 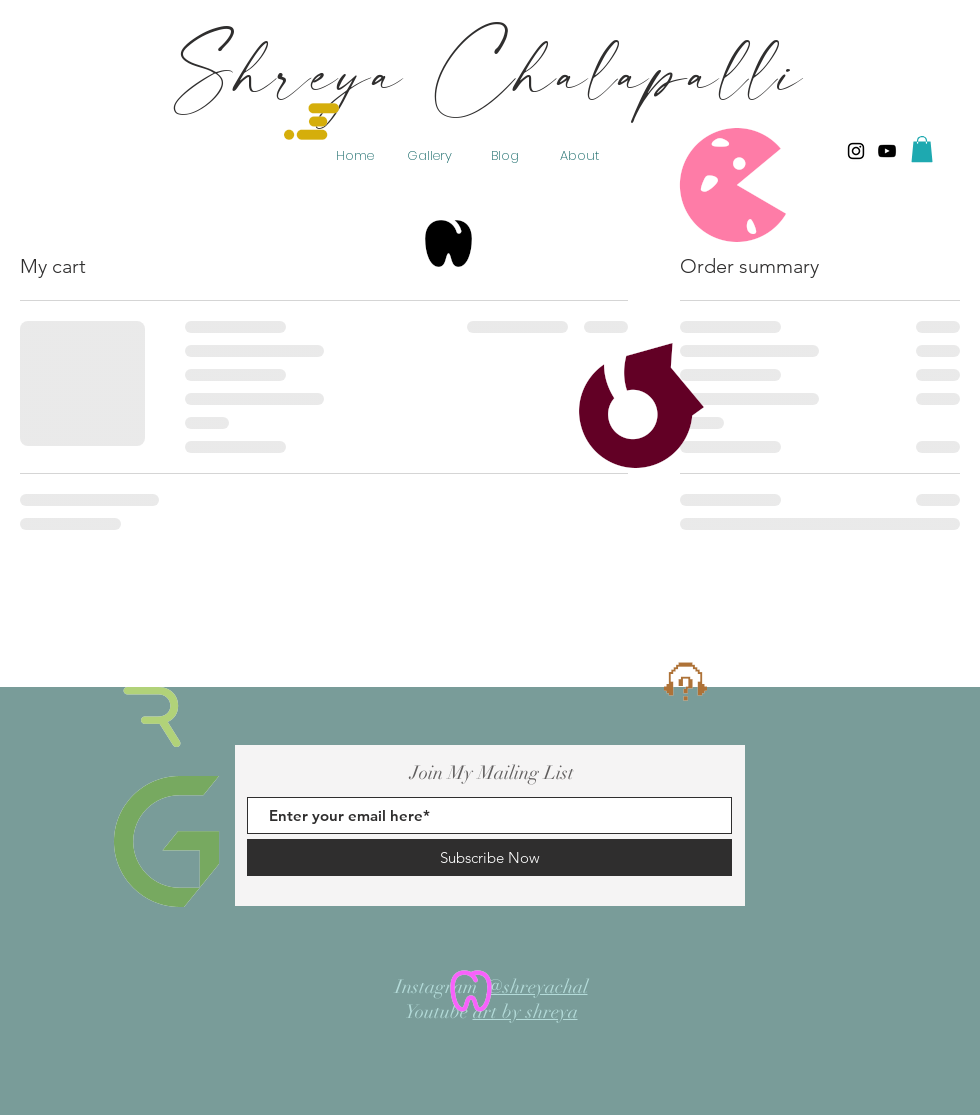 What do you see at coordinates (448, 243) in the screenshot?
I see `access dental or oral health features` at bounding box center [448, 243].